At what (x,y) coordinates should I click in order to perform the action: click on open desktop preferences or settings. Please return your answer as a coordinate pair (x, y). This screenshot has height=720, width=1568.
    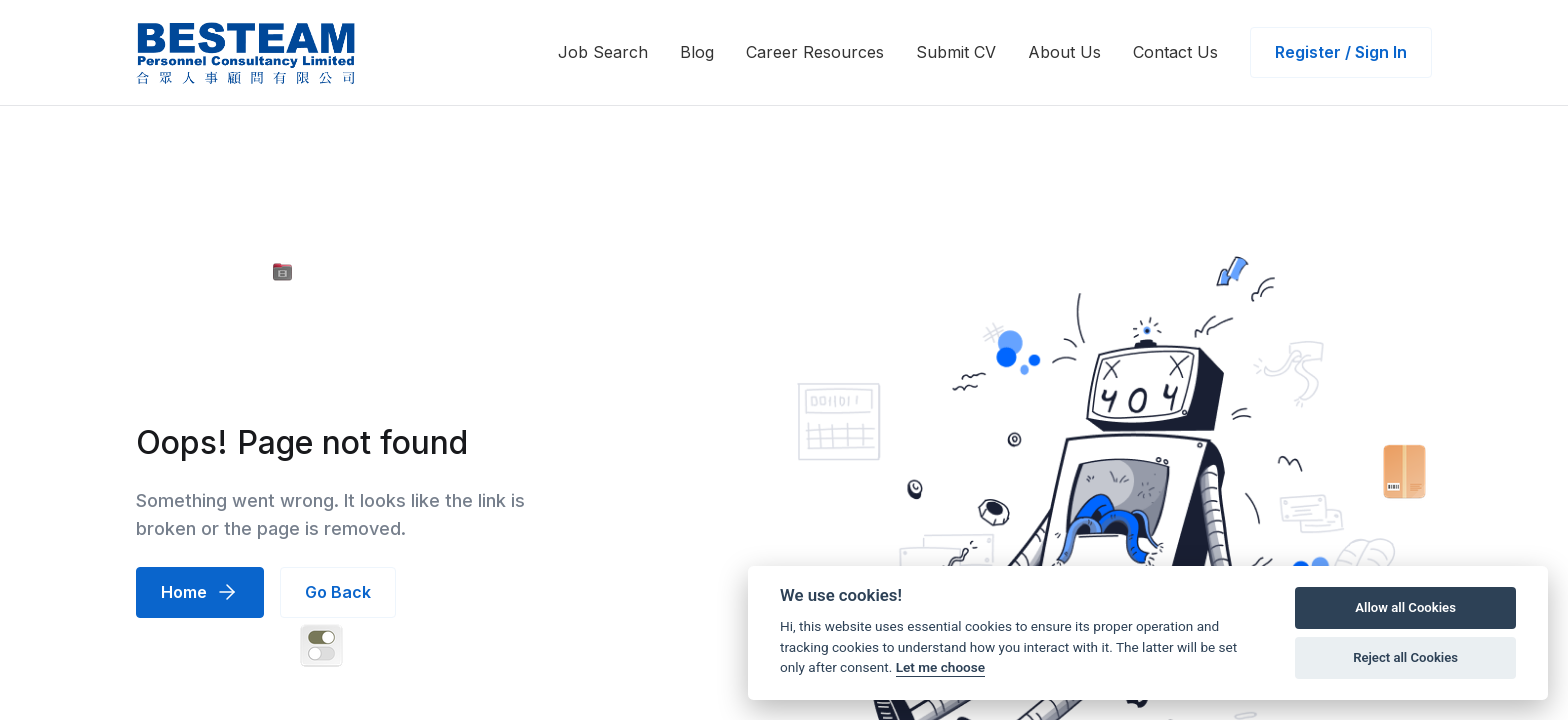
    Looking at the image, I should click on (321, 645).